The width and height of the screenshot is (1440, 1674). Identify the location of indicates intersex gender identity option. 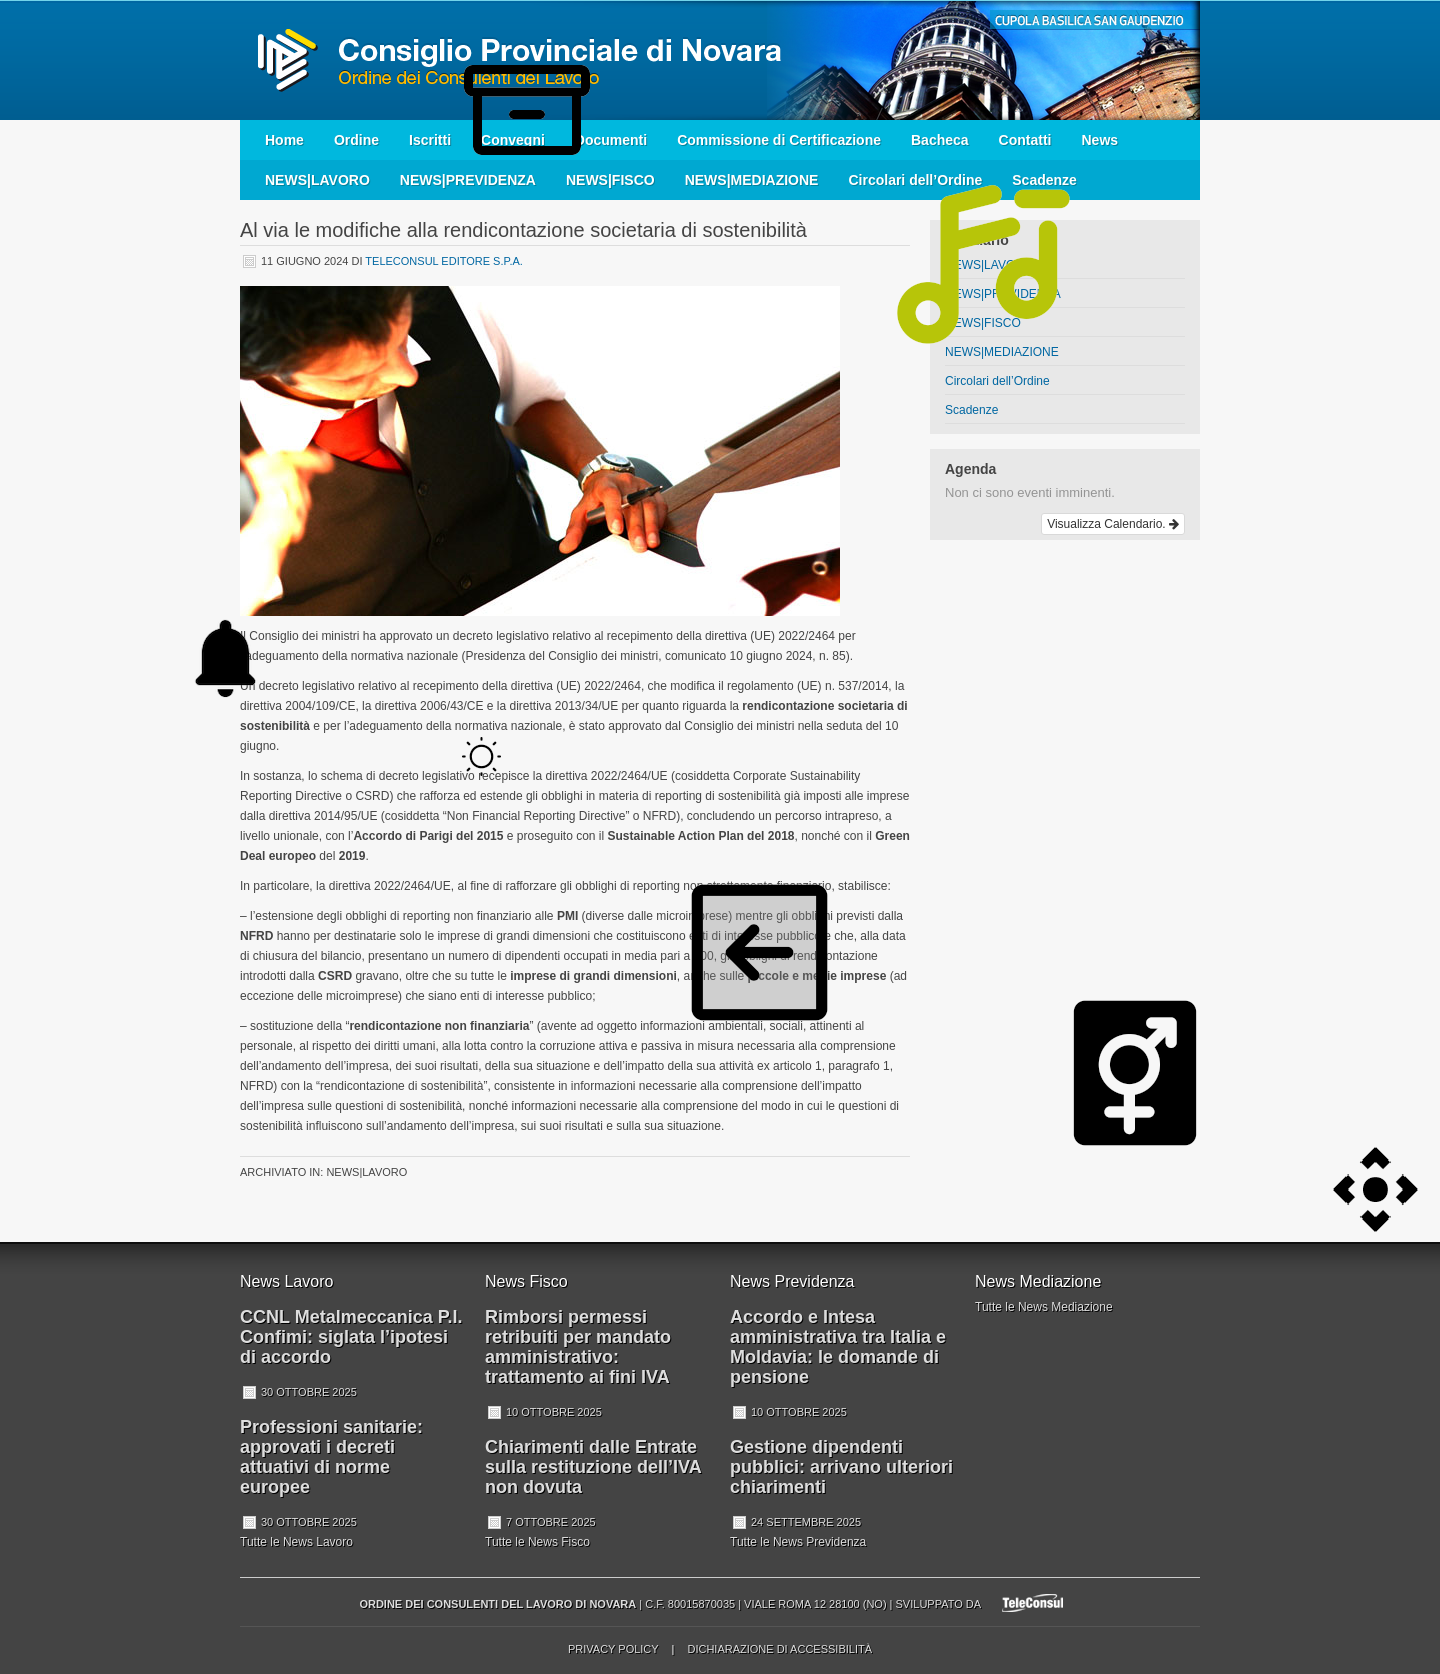
(1135, 1073).